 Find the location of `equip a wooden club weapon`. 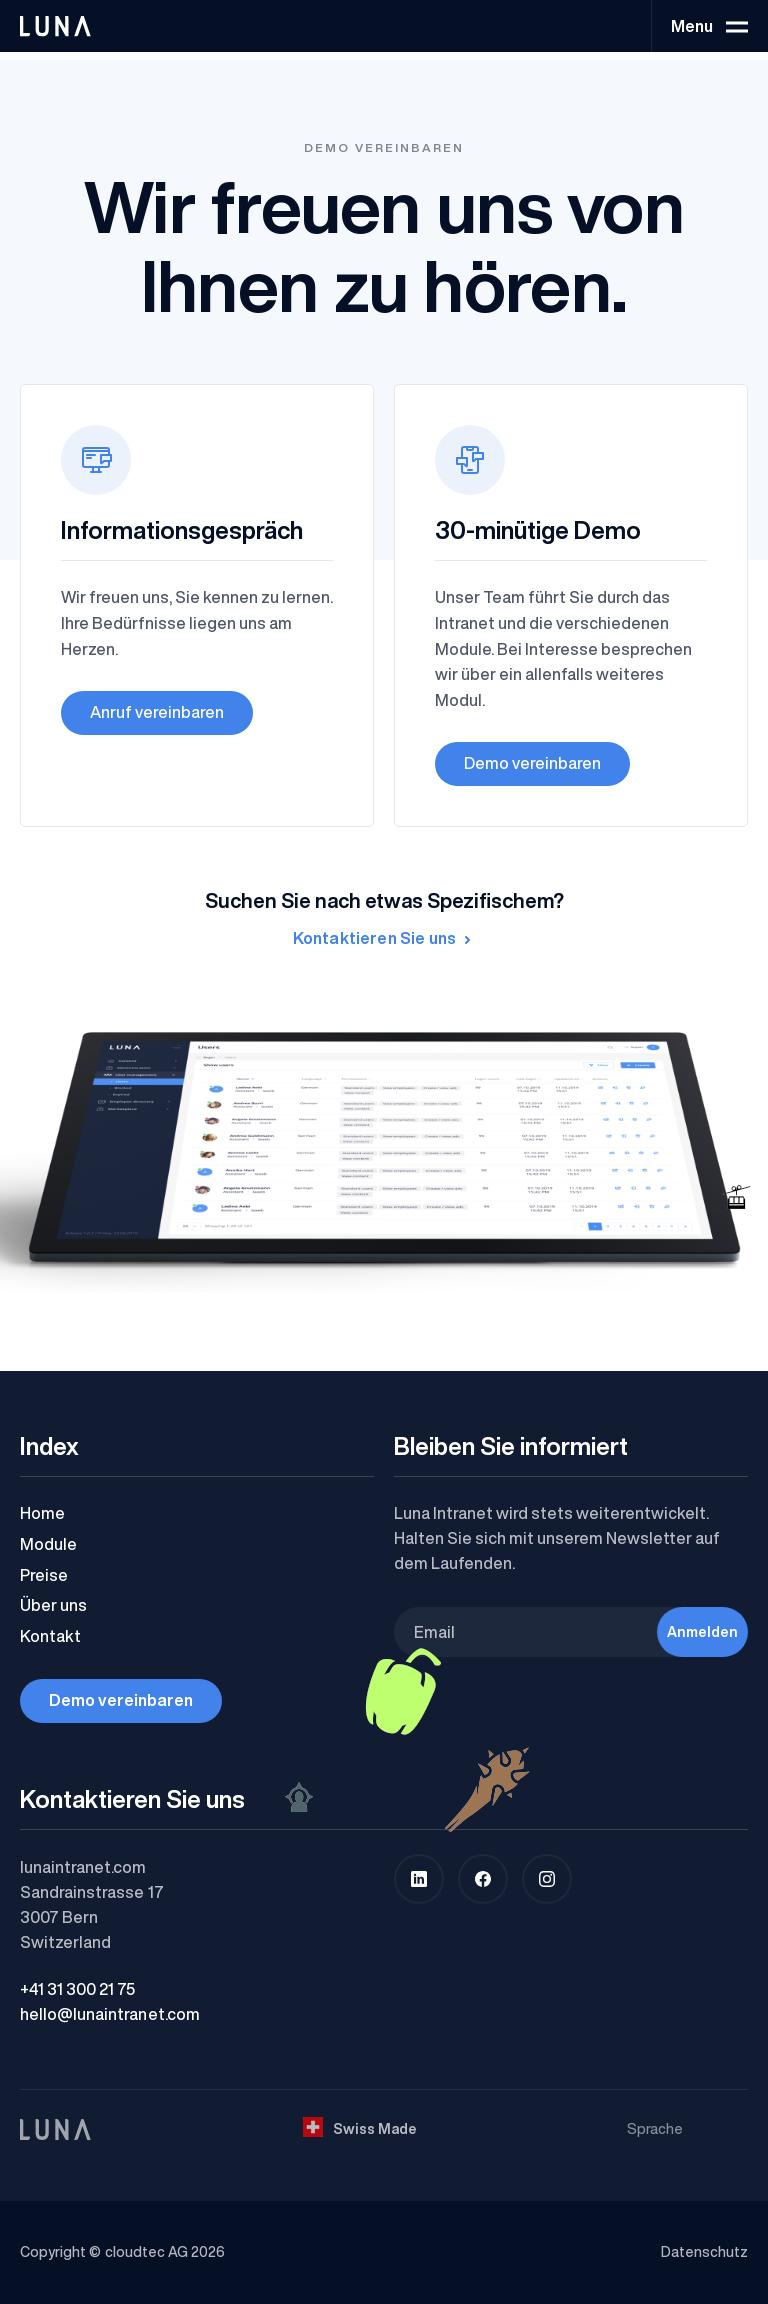

equip a wooden club weapon is located at coordinates (487, 1789).